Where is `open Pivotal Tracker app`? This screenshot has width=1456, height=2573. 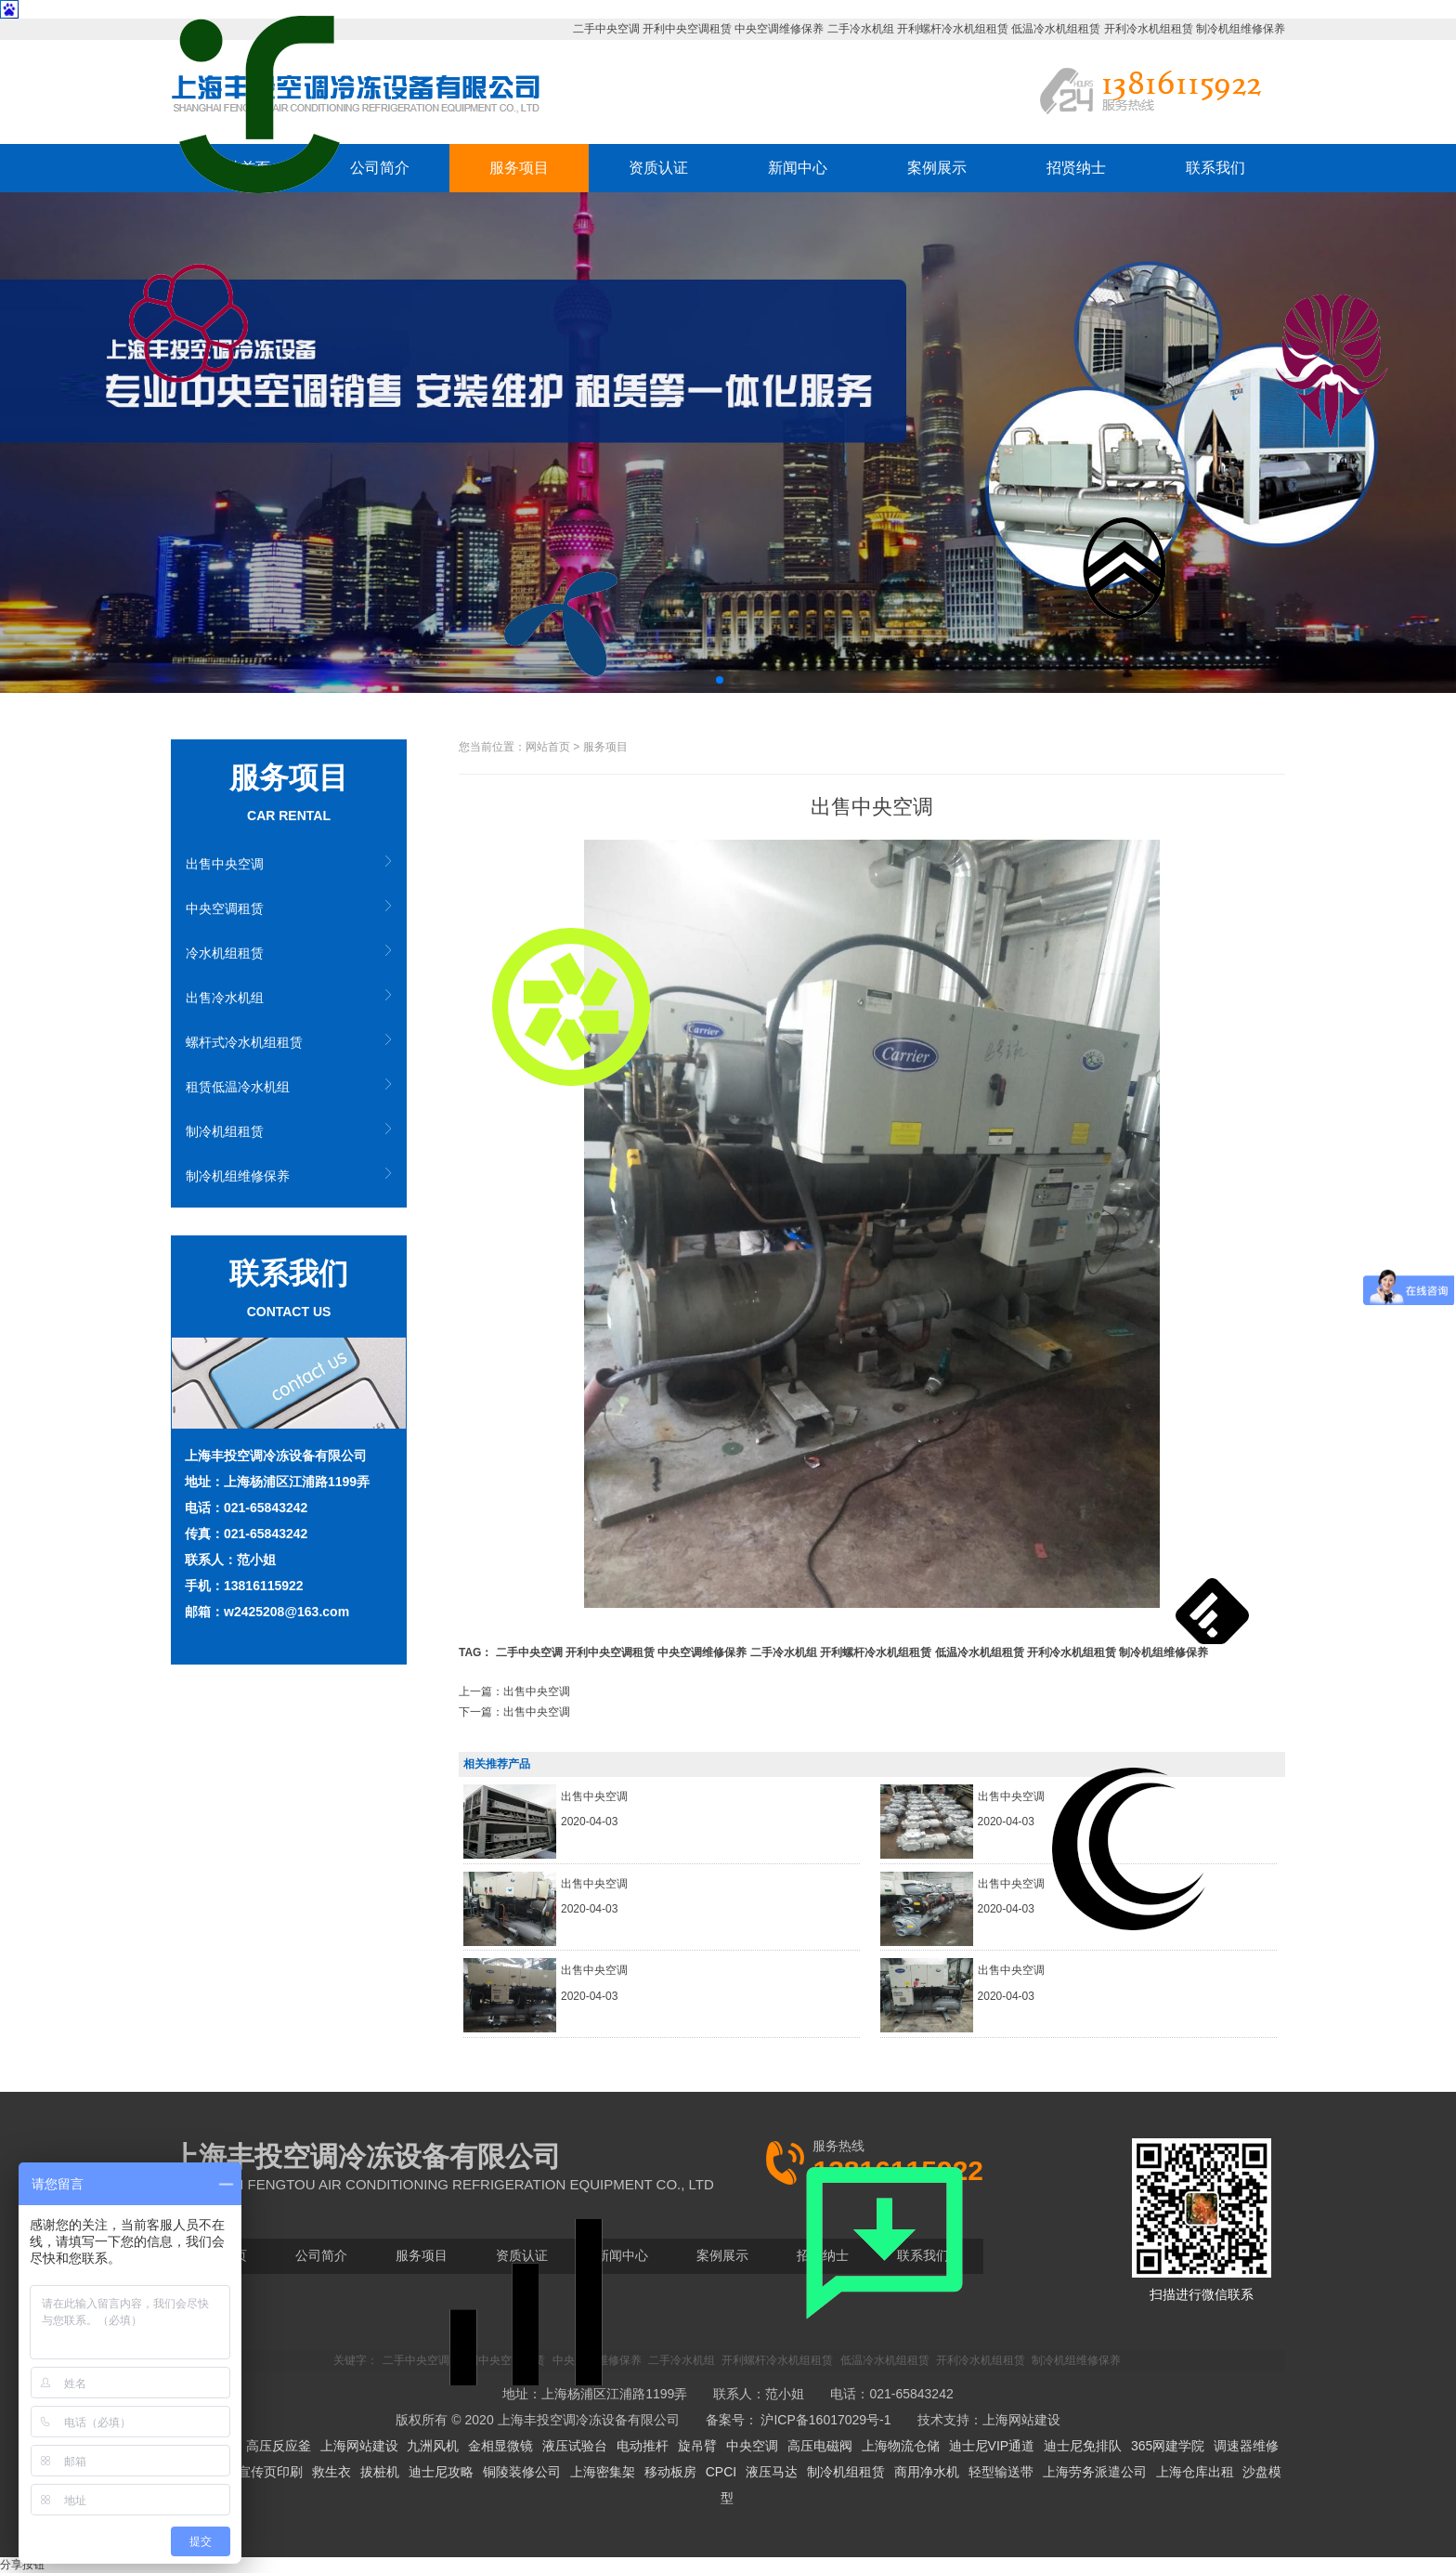 open Pivotal Tracker app is located at coordinates (571, 1007).